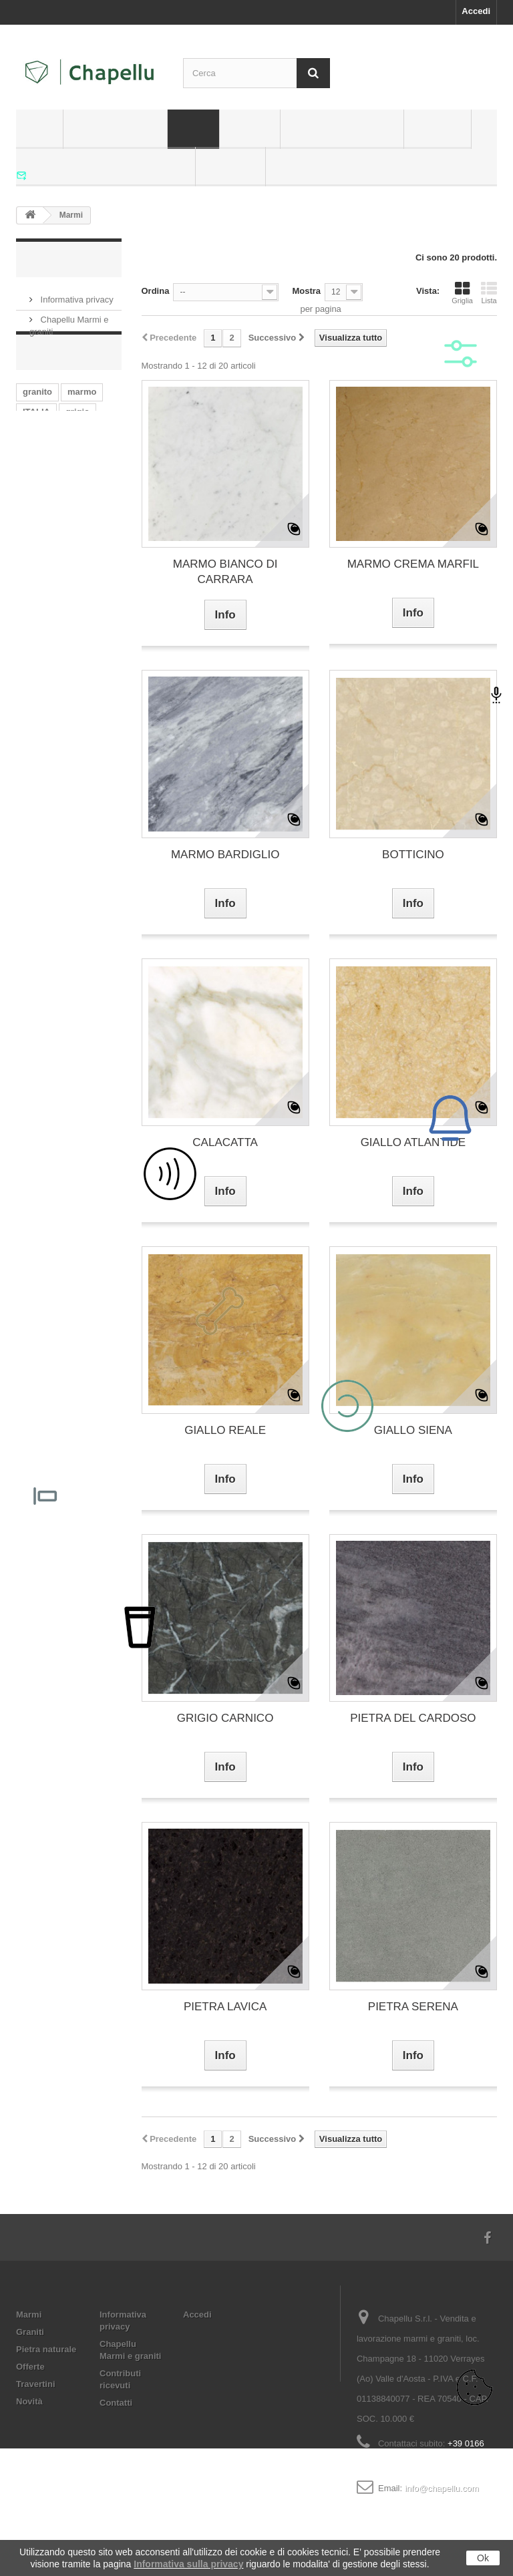 The height and width of the screenshot is (2576, 513). Describe the element at coordinates (21, 176) in the screenshot. I see `forward this email to another recipient` at that location.